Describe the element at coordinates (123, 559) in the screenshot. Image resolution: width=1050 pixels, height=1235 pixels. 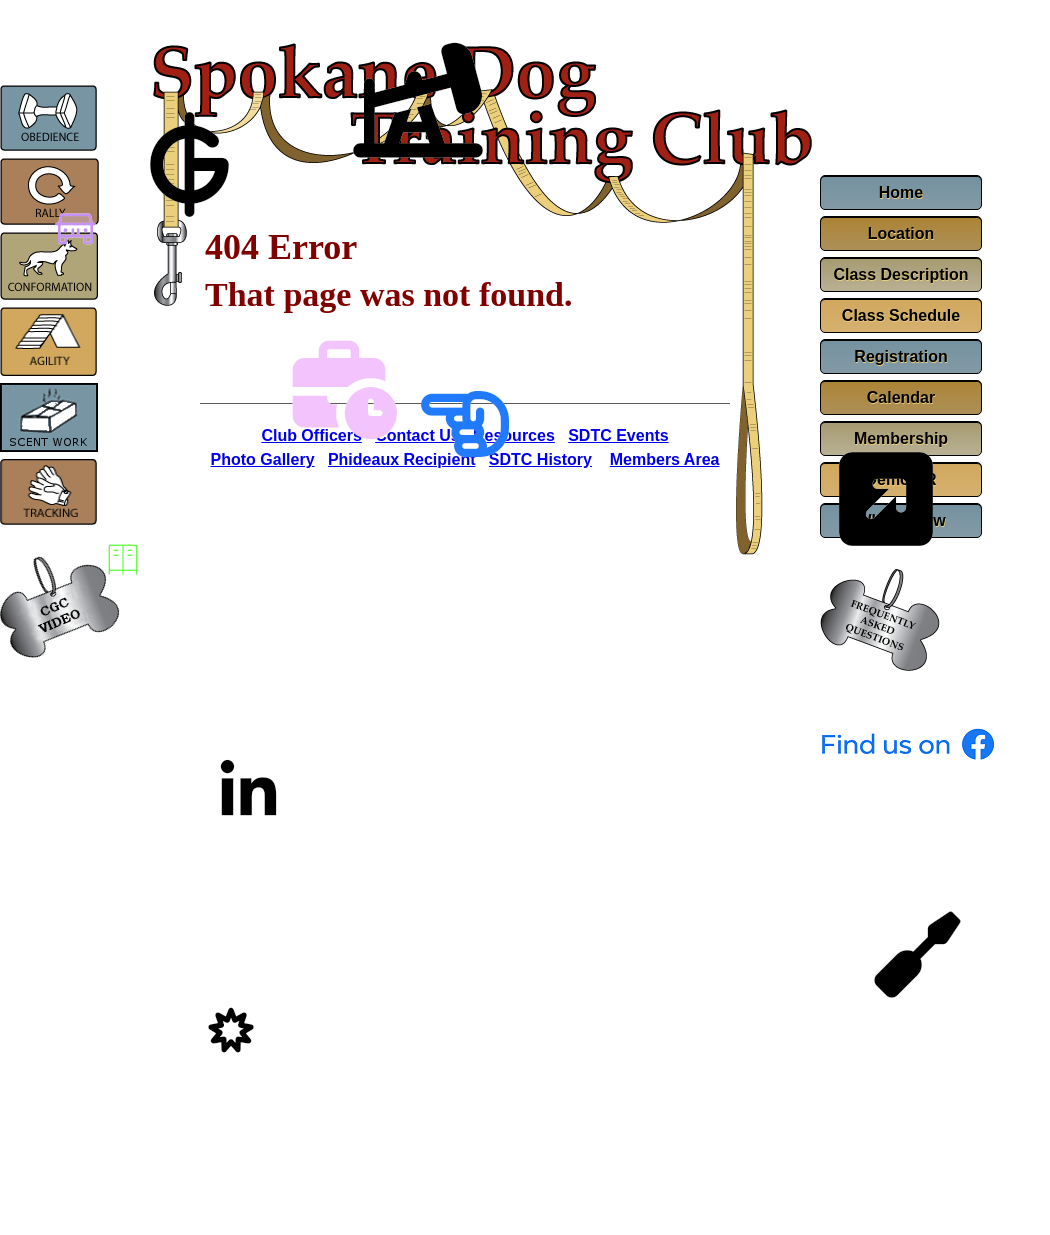
I see `access storage lockers` at that location.